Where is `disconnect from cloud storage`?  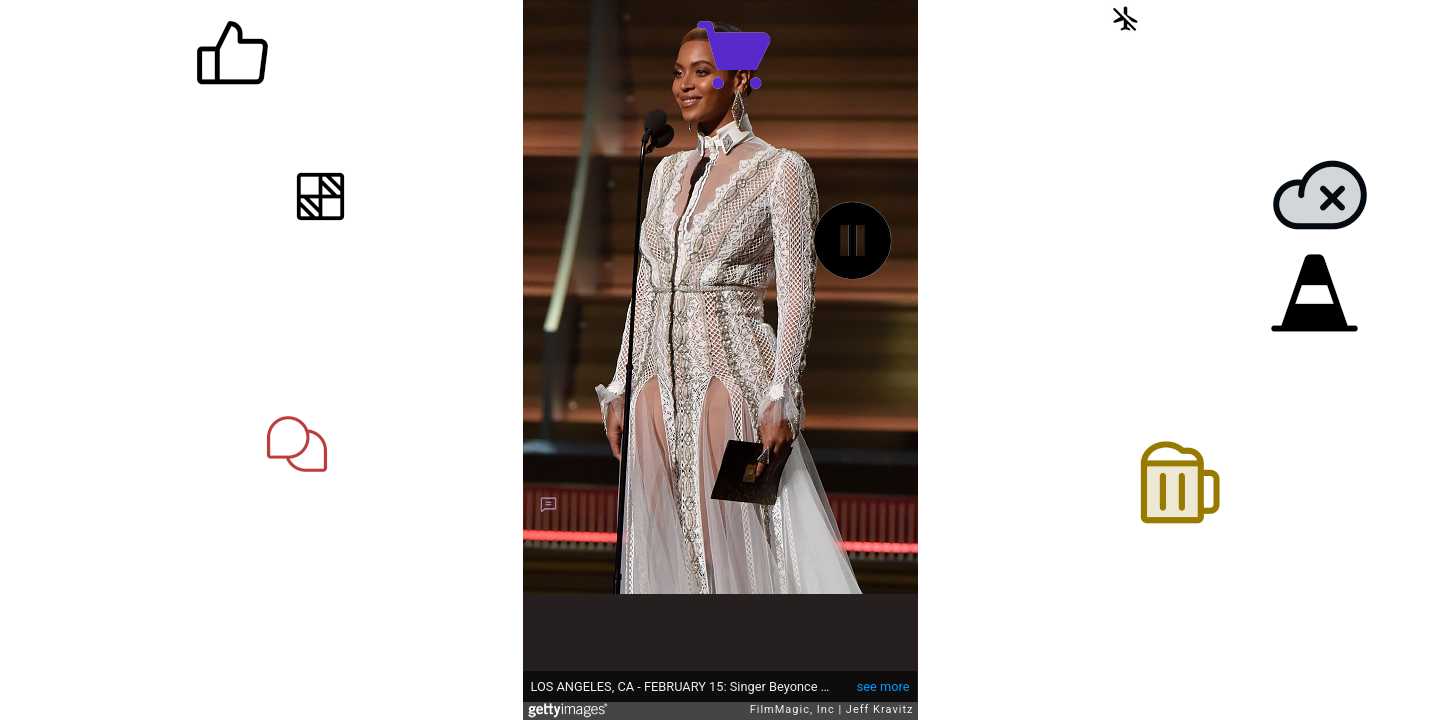
disconnect from cloud storage is located at coordinates (1320, 195).